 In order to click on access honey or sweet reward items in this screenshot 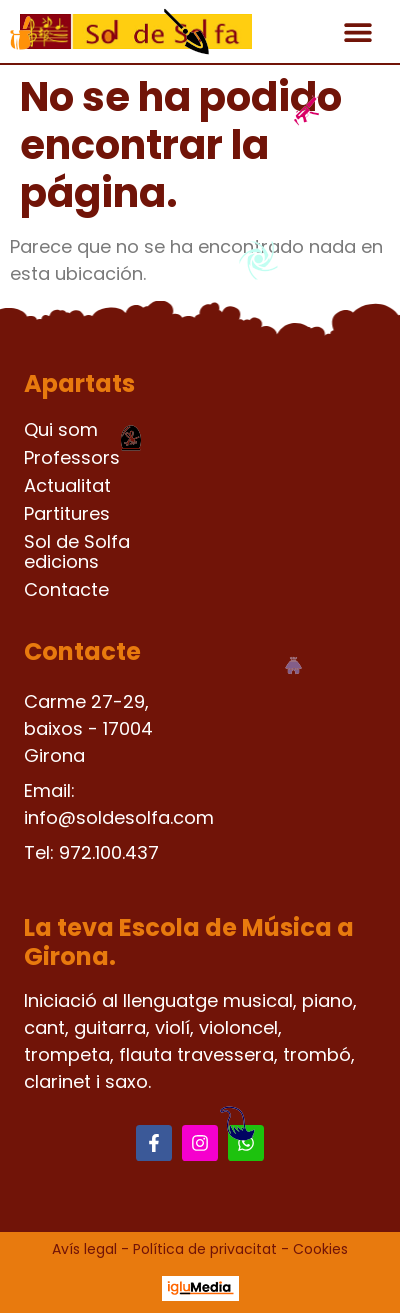, I will do `click(21, 33)`.